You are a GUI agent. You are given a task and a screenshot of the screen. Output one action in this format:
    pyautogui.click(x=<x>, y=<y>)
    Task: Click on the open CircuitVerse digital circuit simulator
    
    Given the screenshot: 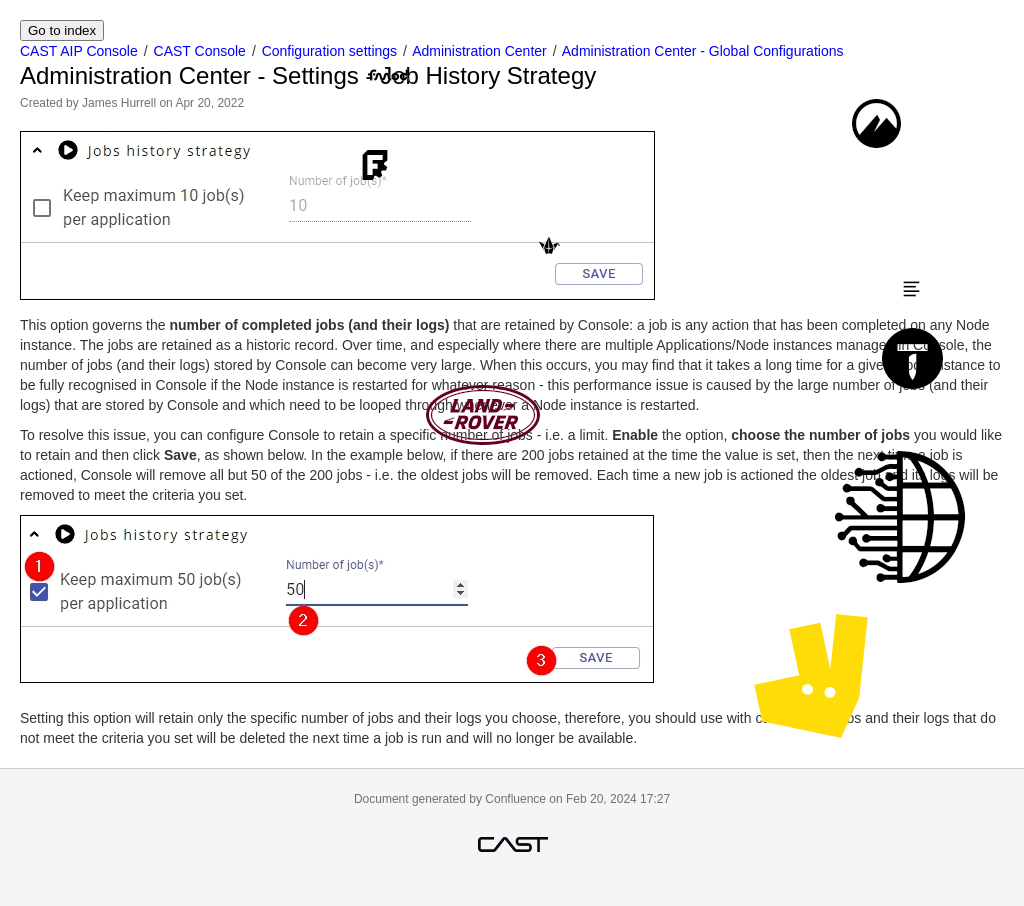 What is the action you would take?
    pyautogui.click(x=900, y=517)
    